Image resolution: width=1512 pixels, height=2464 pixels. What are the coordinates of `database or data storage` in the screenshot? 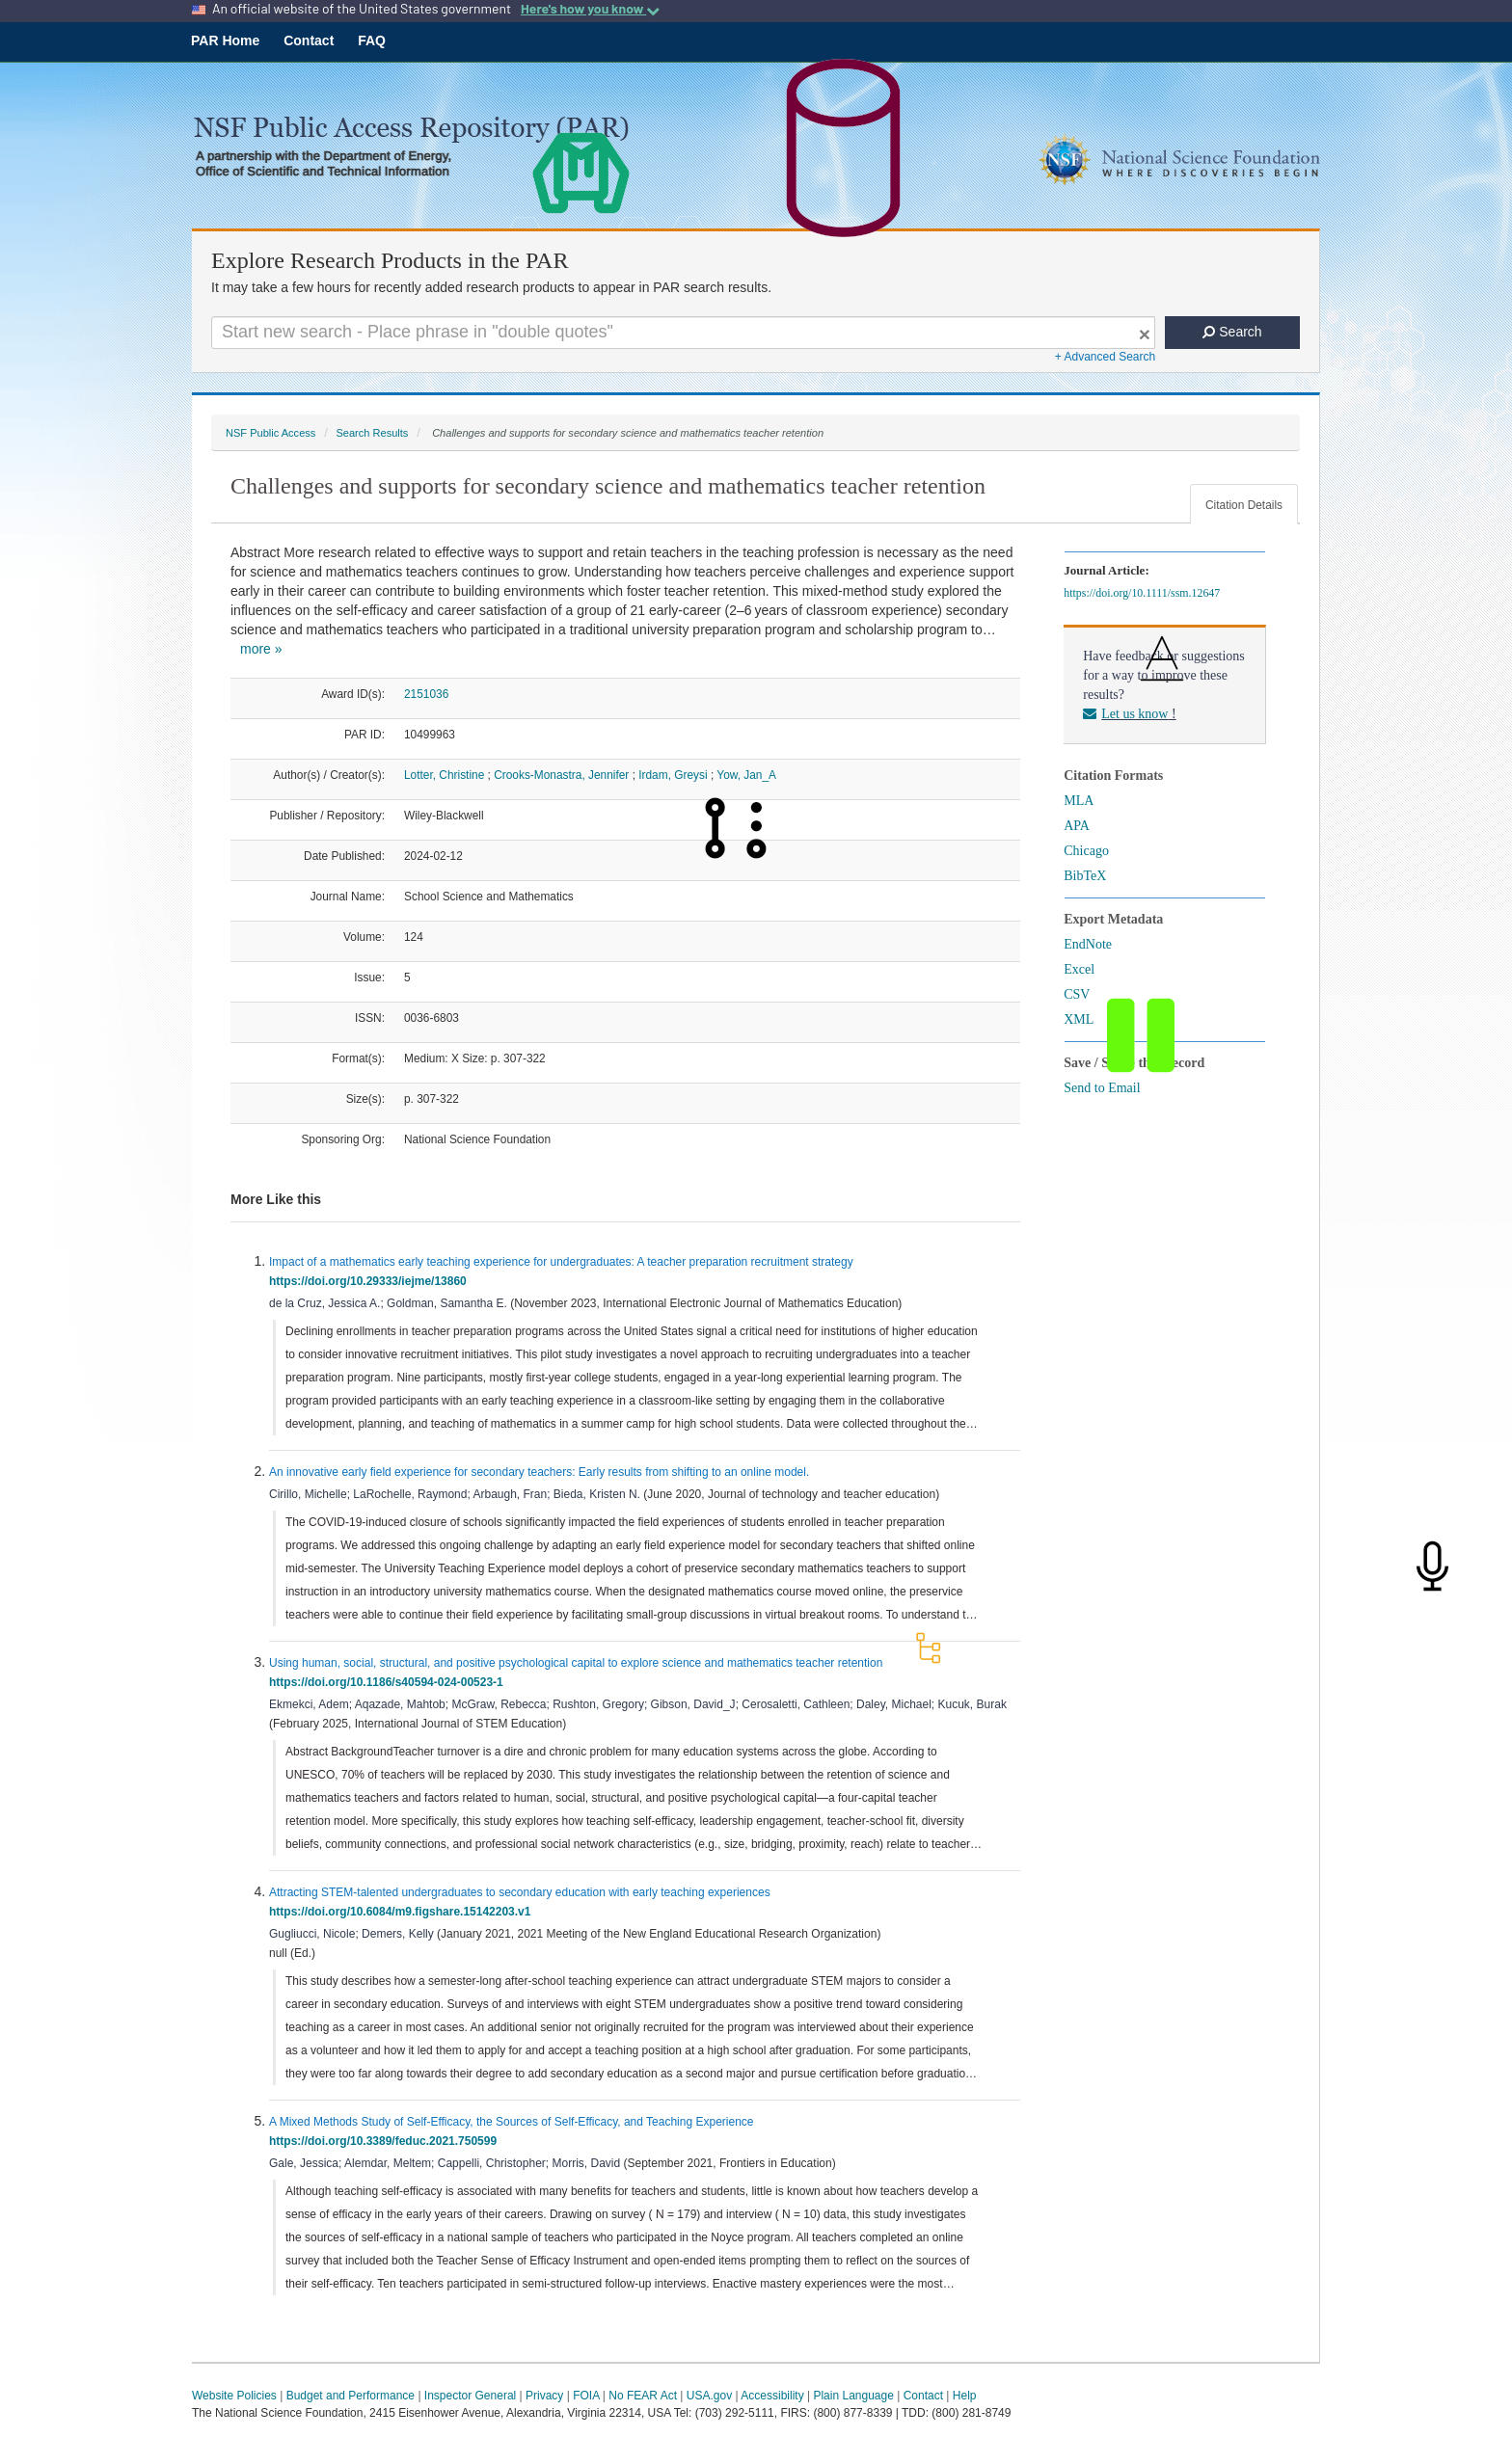 It's located at (843, 147).